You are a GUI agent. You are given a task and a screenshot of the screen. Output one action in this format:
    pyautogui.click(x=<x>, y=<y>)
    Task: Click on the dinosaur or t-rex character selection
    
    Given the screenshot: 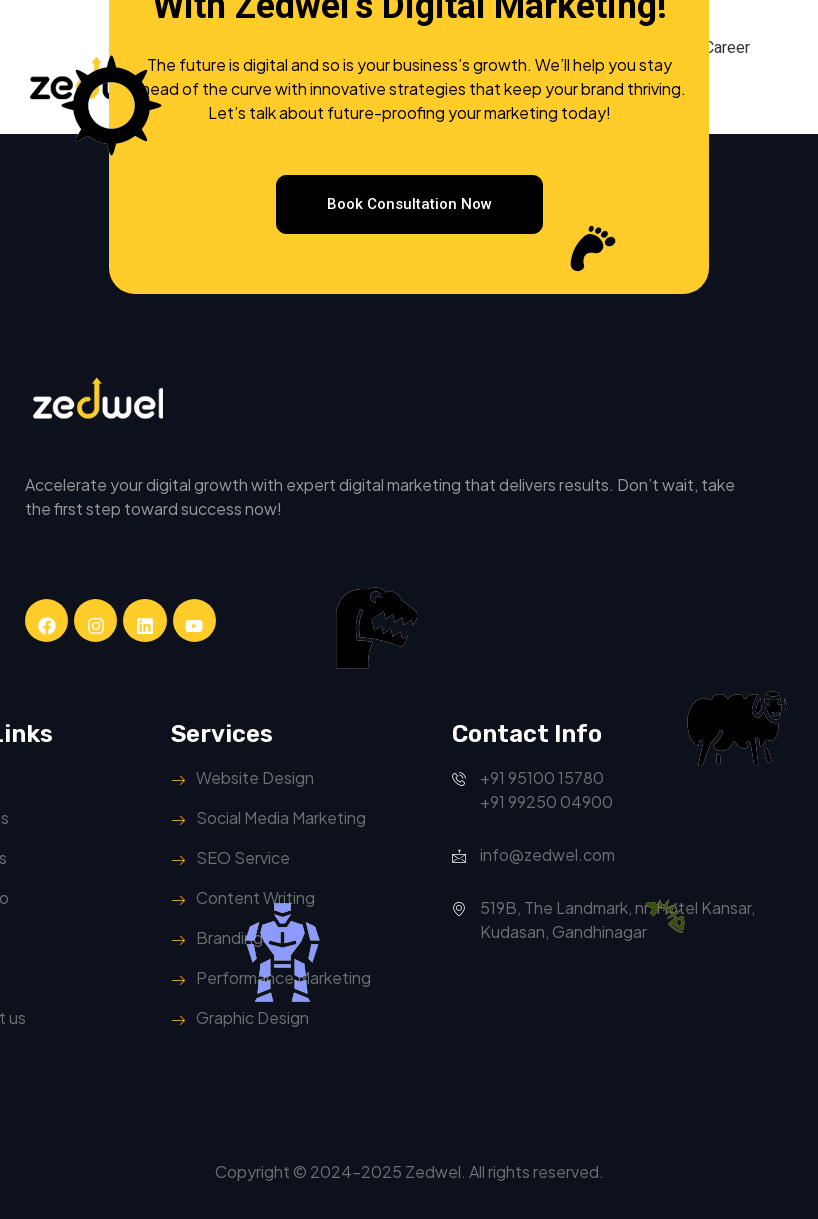 What is the action you would take?
    pyautogui.click(x=376, y=627)
    